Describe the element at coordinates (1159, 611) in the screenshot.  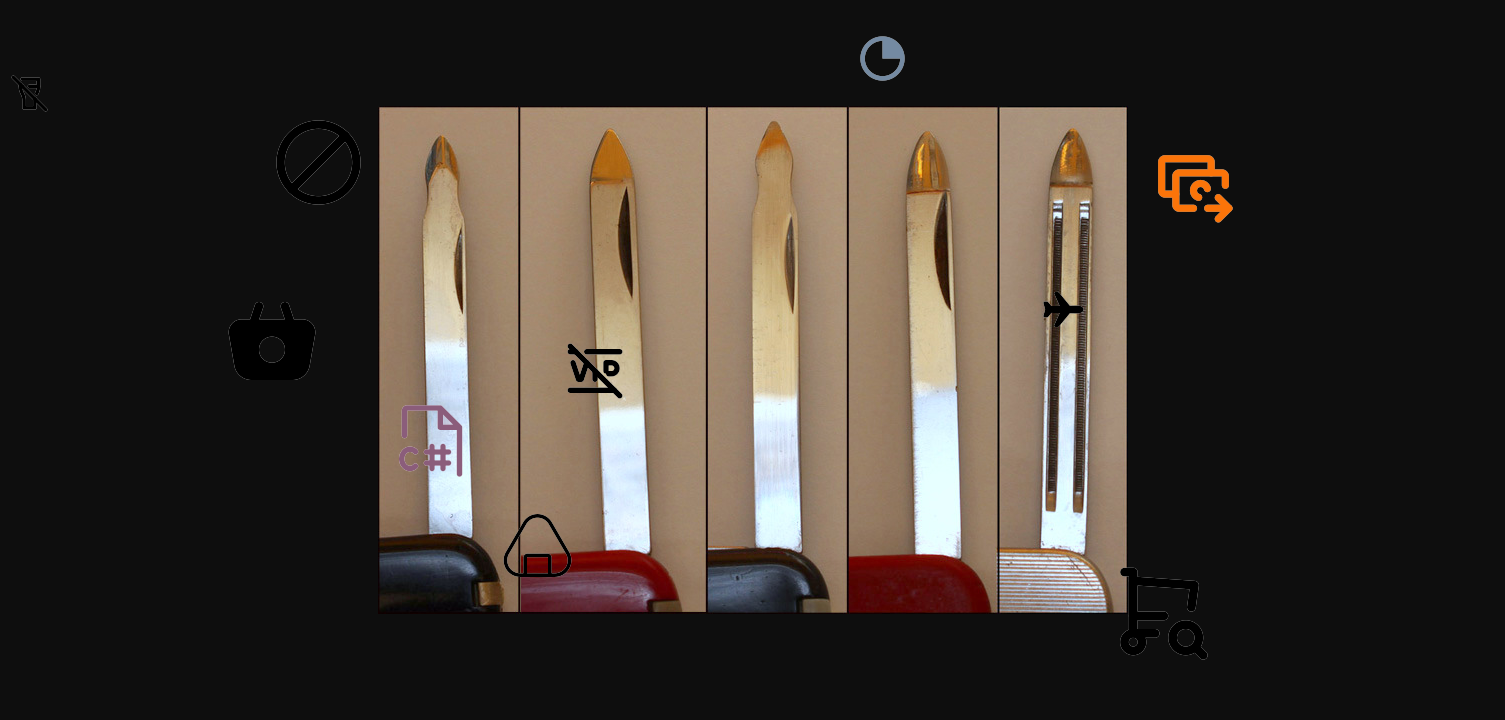
I see `search within your shopping cart` at that location.